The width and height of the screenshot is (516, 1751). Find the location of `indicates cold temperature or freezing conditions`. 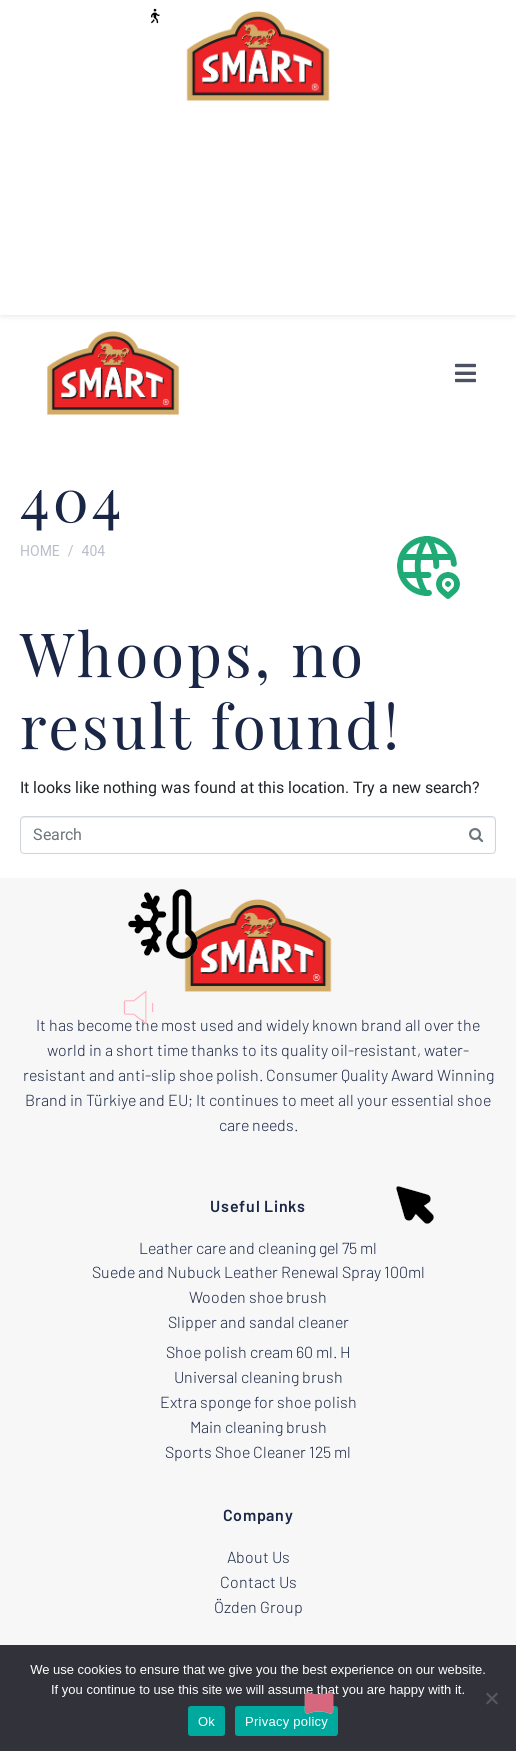

indicates cold temperature or freezing conditions is located at coordinates (163, 924).